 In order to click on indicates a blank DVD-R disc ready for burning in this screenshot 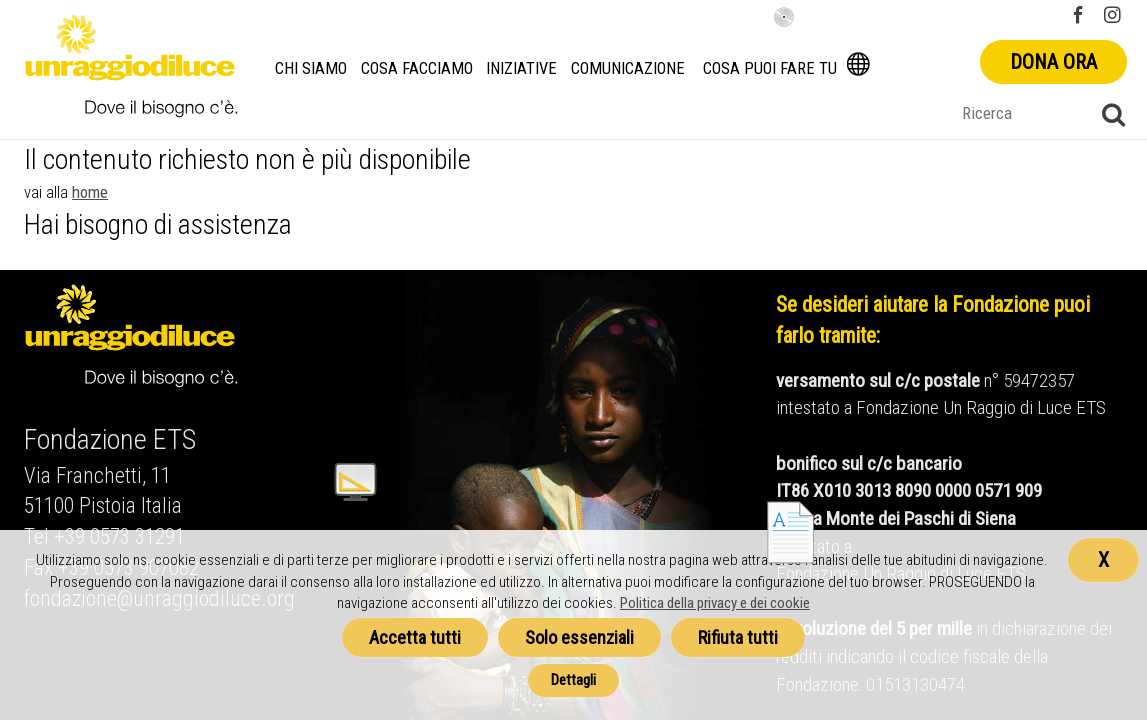, I will do `click(784, 17)`.